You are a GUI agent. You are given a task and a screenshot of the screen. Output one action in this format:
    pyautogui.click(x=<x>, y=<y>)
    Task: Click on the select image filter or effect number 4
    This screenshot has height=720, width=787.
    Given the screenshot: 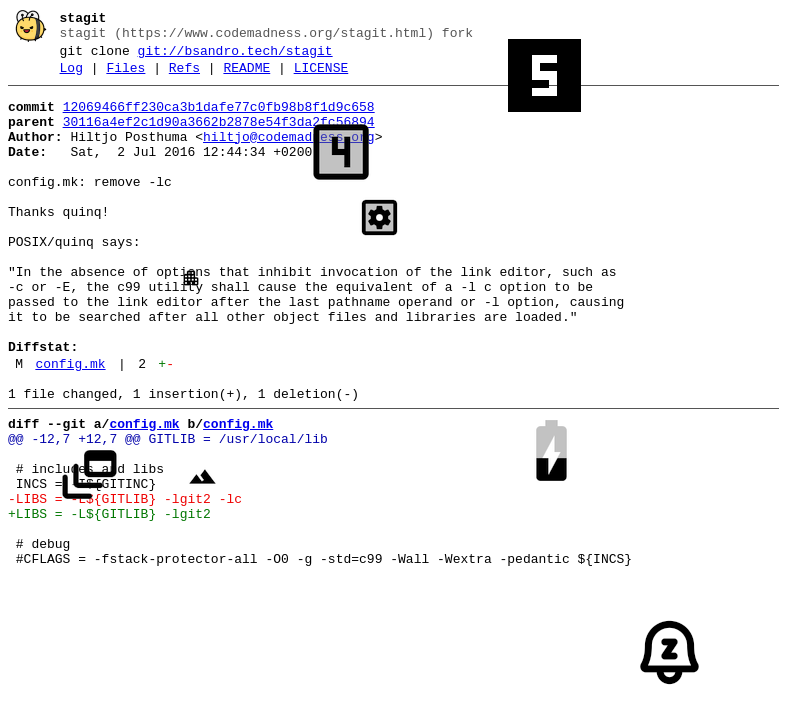 What is the action you would take?
    pyautogui.click(x=341, y=152)
    